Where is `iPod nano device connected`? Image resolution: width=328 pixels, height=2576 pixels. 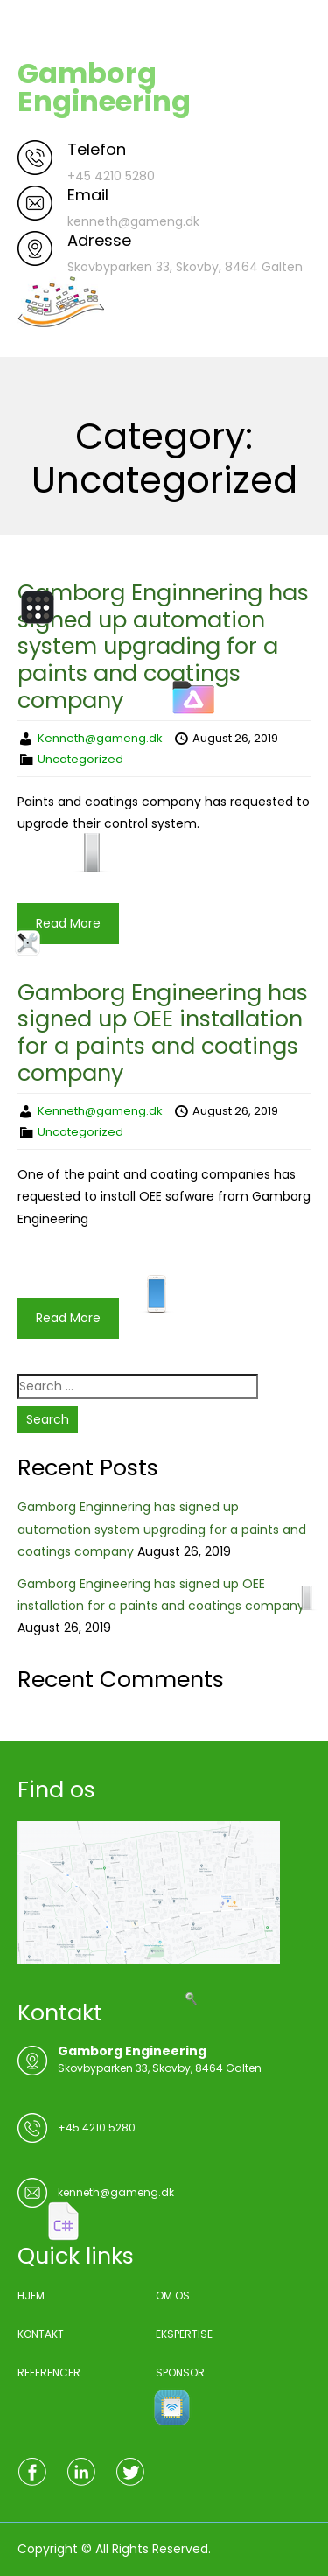 iPod nano device connected is located at coordinates (306, 1598).